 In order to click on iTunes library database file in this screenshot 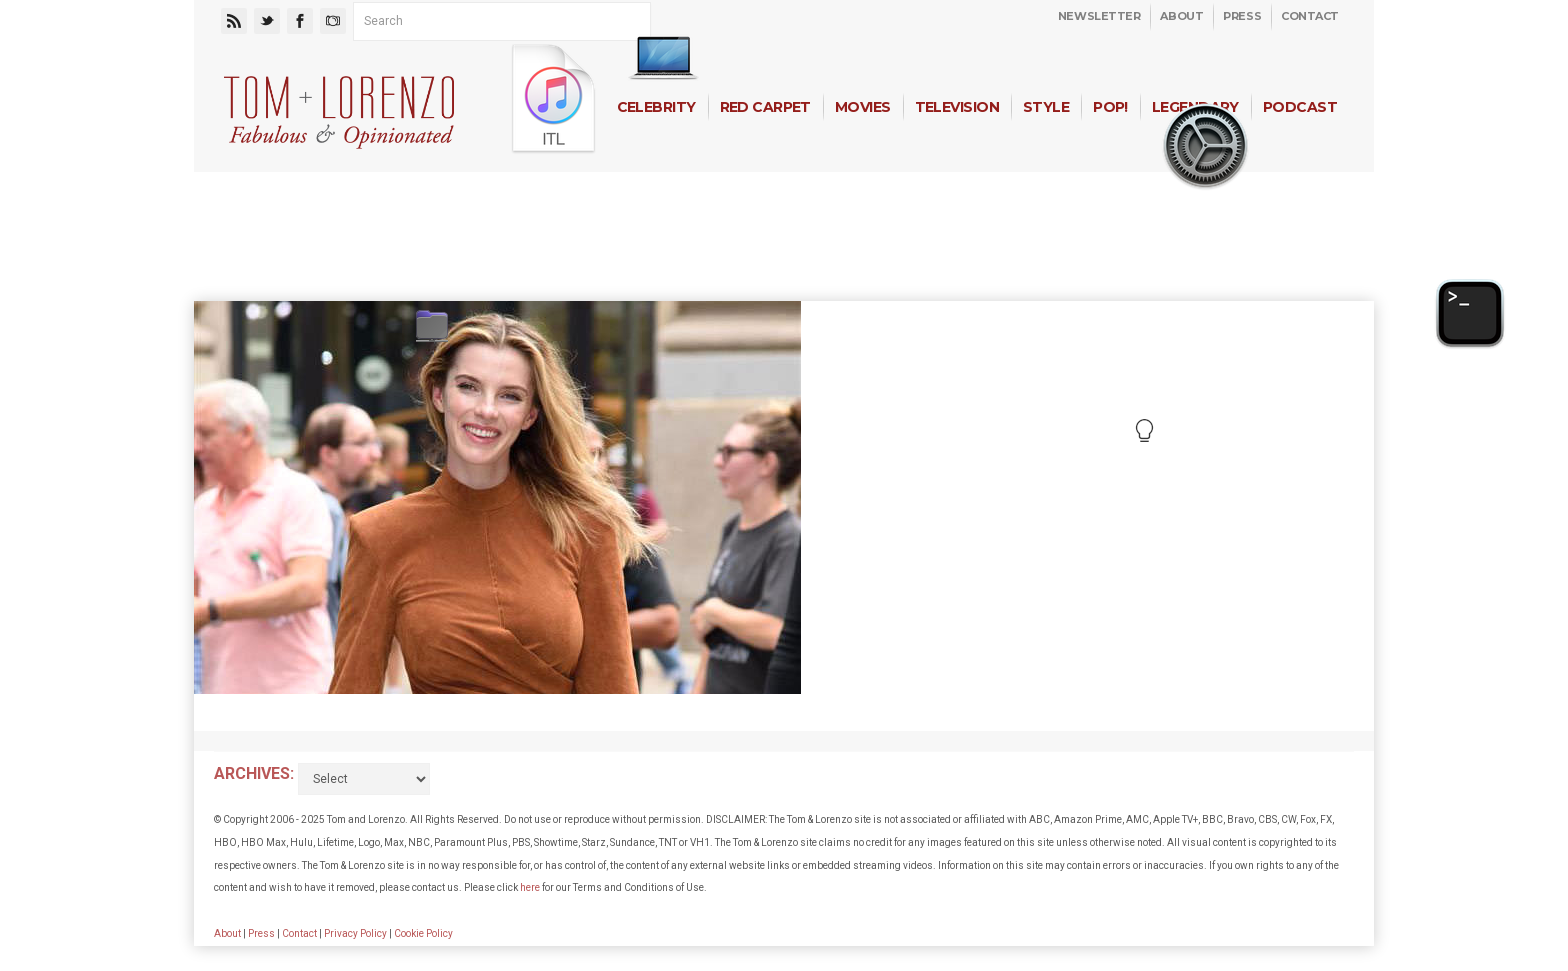, I will do `click(553, 100)`.